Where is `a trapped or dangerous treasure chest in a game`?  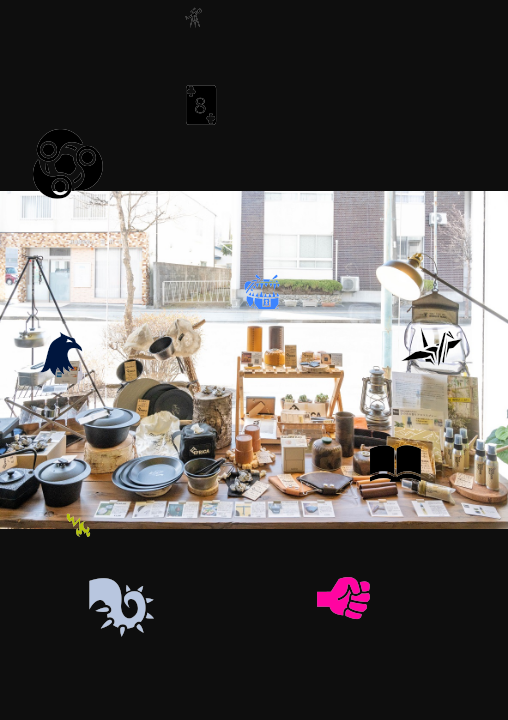
a trapped or dangerous treasure chest in a game is located at coordinates (262, 292).